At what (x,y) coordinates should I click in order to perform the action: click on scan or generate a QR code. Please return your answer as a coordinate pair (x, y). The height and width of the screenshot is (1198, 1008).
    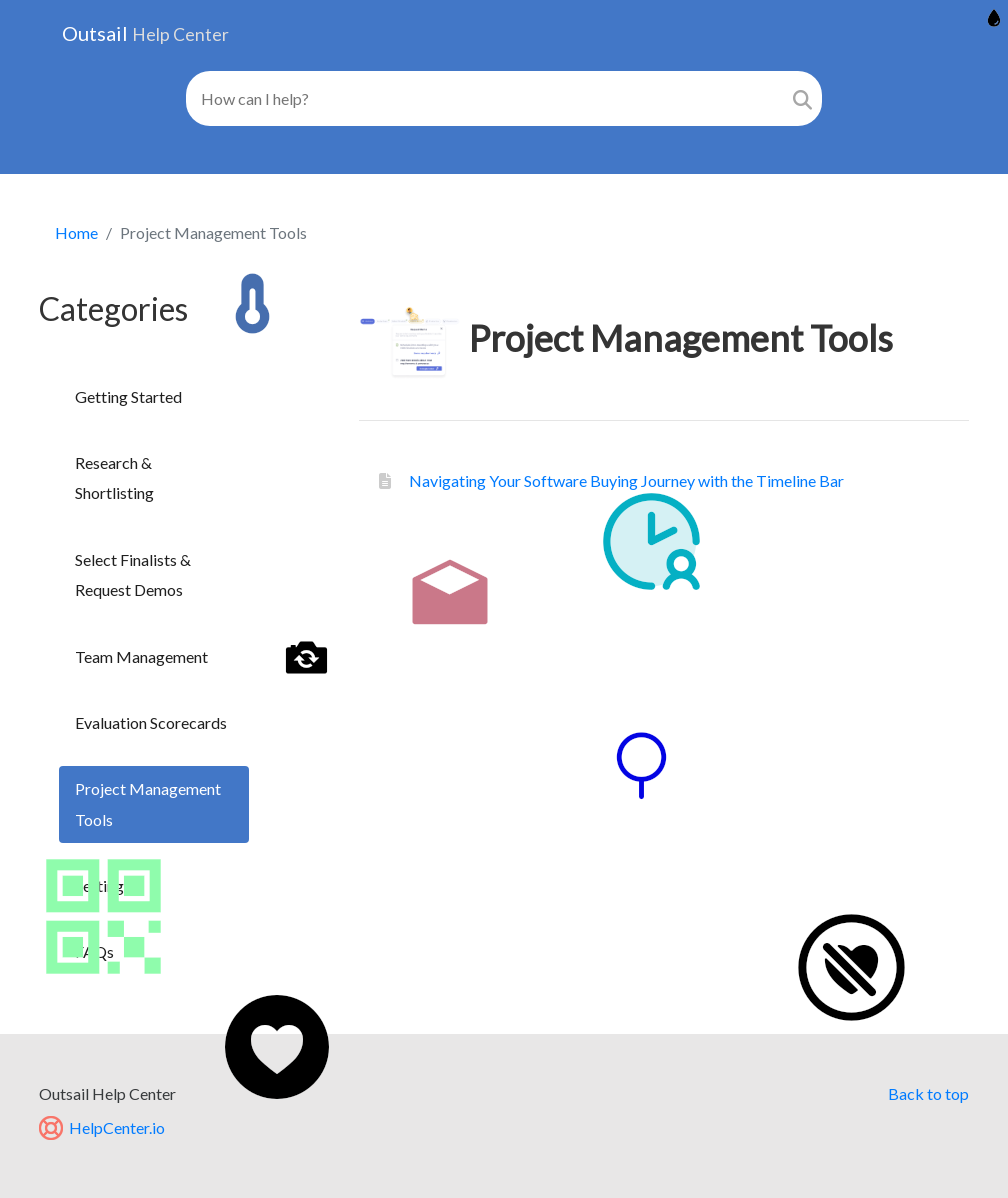
    Looking at the image, I should click on (103, 916).